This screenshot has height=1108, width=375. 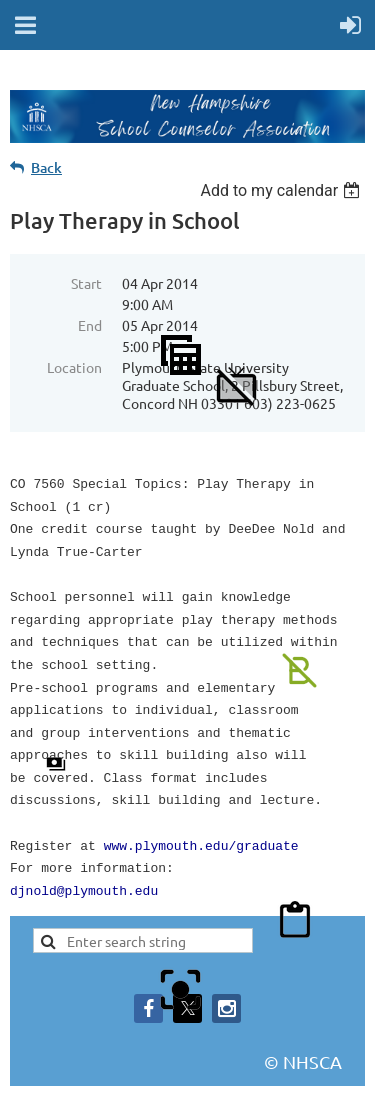 What do you see at coordinates (295, 921) in the screenshot?
I see `paste content from clipboard` at bounding box center [295, 921].